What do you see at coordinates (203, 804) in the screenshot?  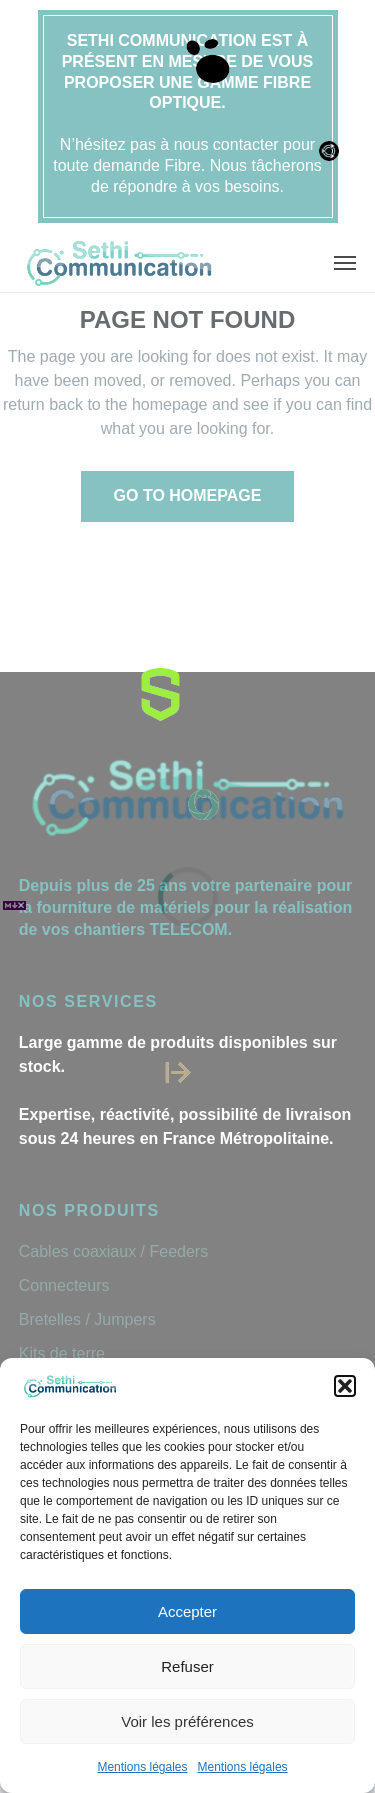 I see `PyPy Python interpreter branding` at bounding box center [203, 804].